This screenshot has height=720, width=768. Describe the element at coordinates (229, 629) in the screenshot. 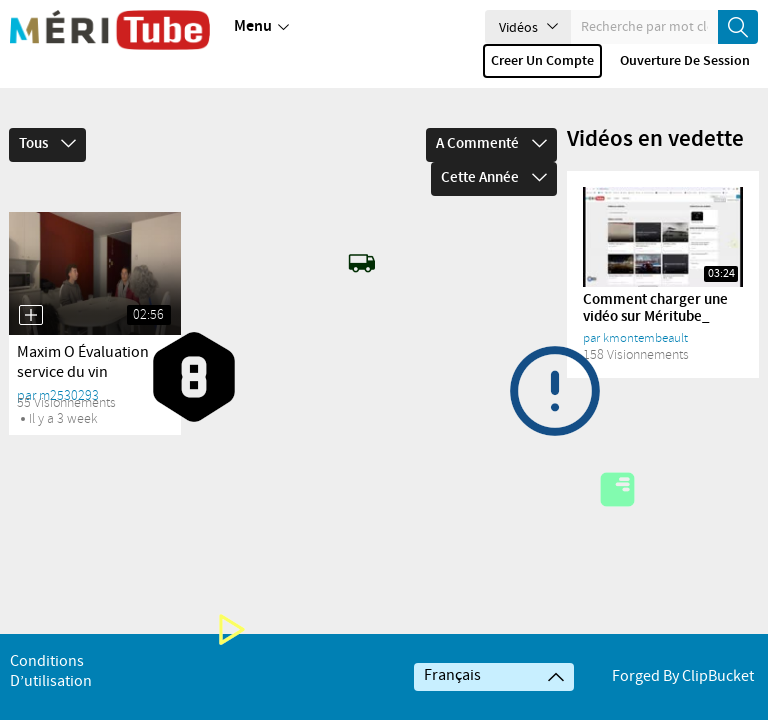

I see `play media or start playback` at that location.